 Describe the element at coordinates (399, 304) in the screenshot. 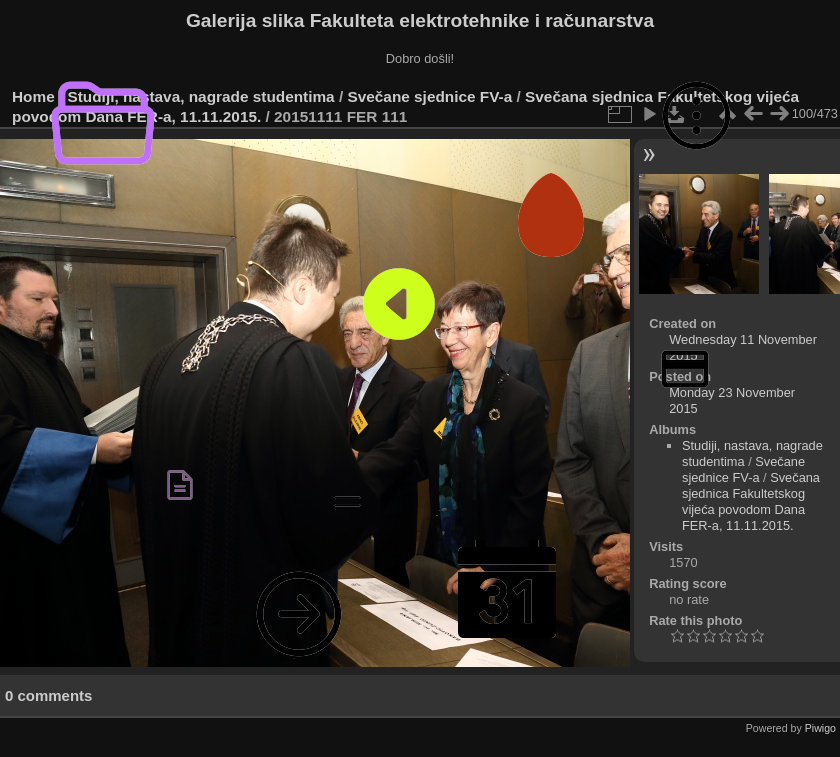

I see `go back to previous screen` at that location.